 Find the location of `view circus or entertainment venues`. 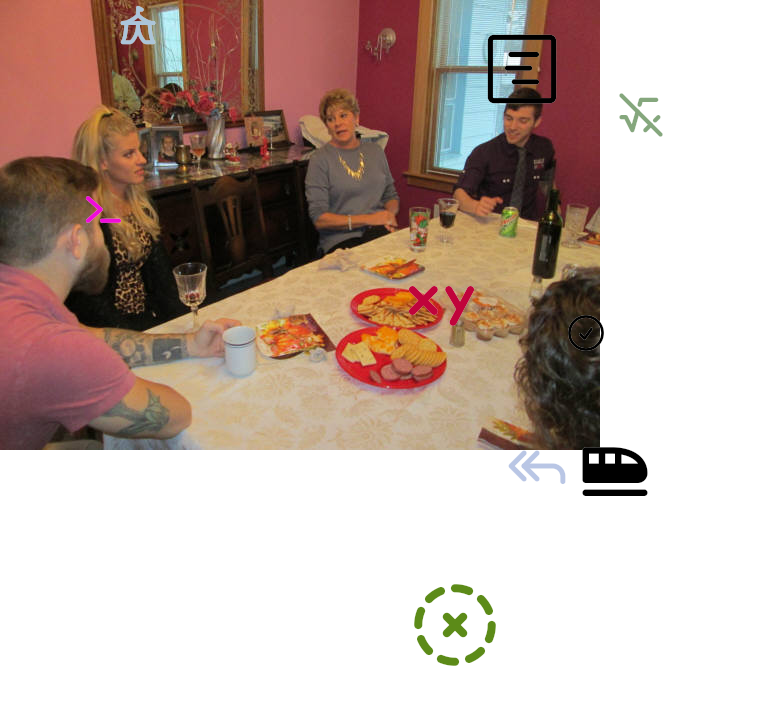

view circus or entertainment venues is located at coordinates (138, 25).